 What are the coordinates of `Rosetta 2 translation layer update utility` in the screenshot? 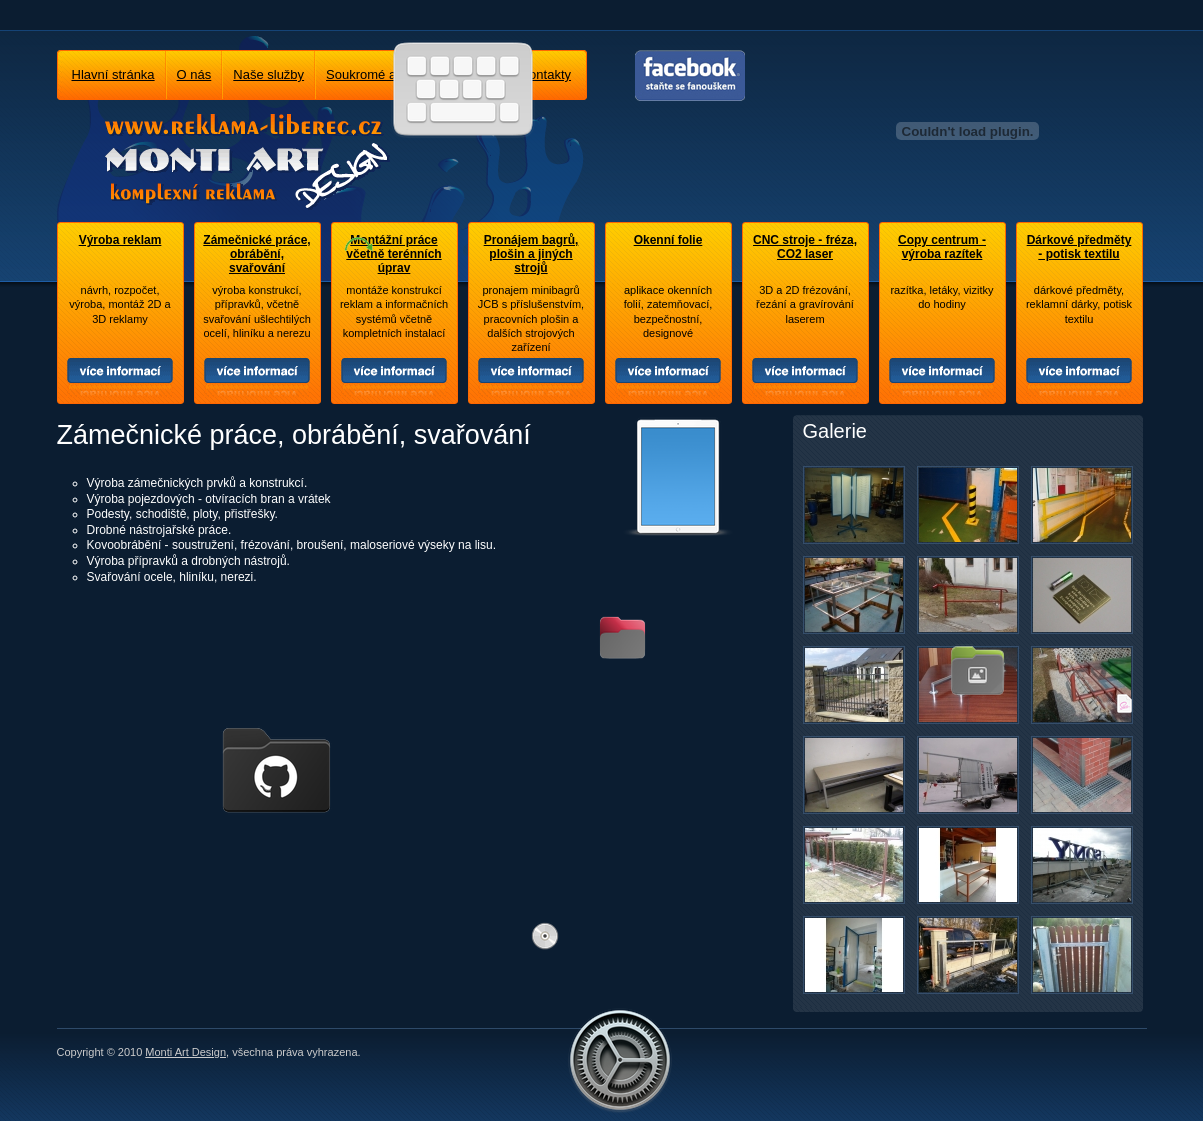 It's located at (620, 1060).